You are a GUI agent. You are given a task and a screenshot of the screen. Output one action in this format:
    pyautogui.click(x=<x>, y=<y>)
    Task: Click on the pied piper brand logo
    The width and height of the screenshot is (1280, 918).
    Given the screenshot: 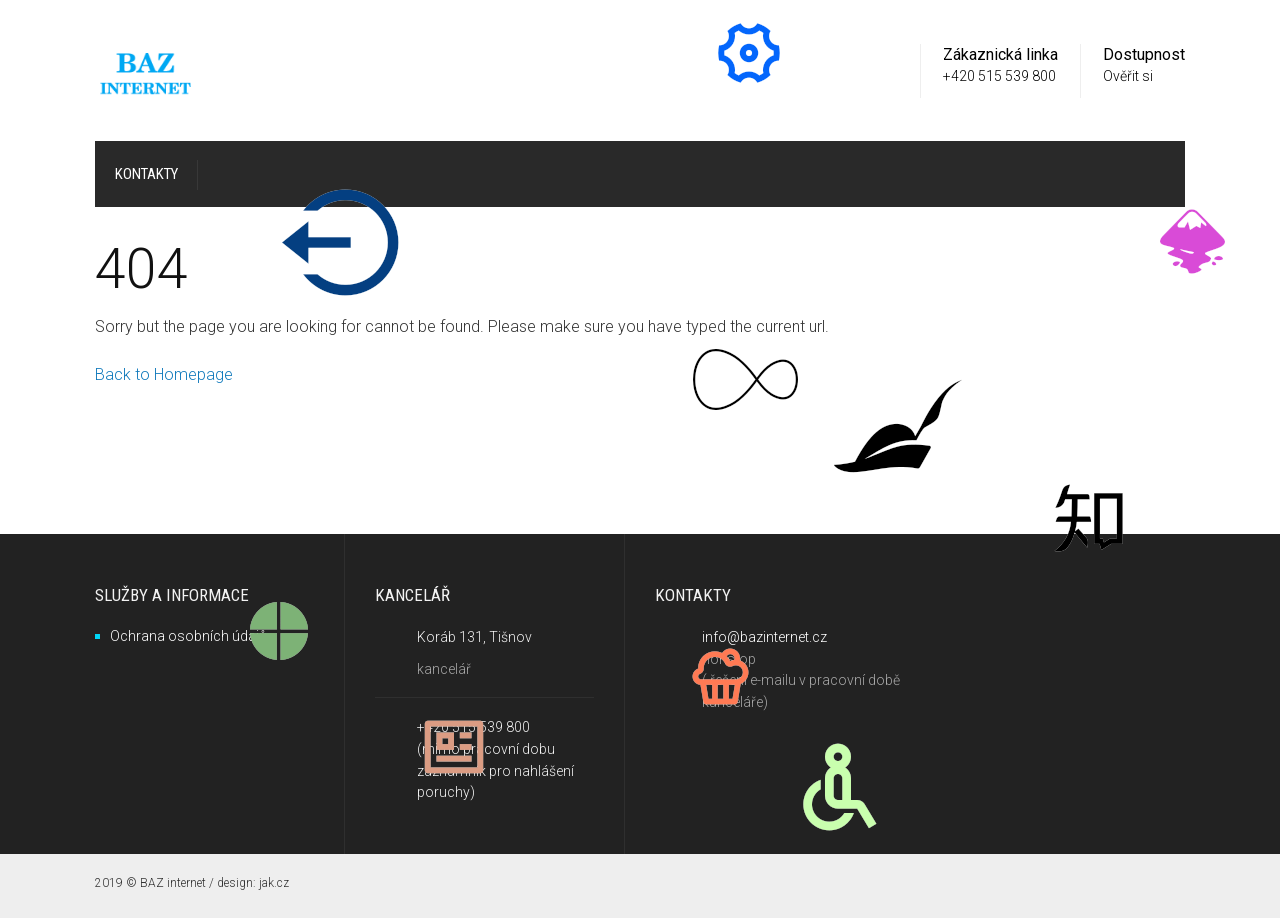 What is the action you would take?
    pyautogui.click(x=898, y=426)
    